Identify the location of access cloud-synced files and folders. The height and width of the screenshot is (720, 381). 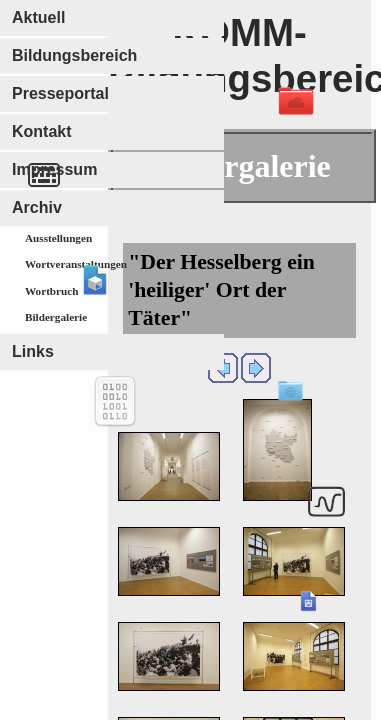
(296, 101).